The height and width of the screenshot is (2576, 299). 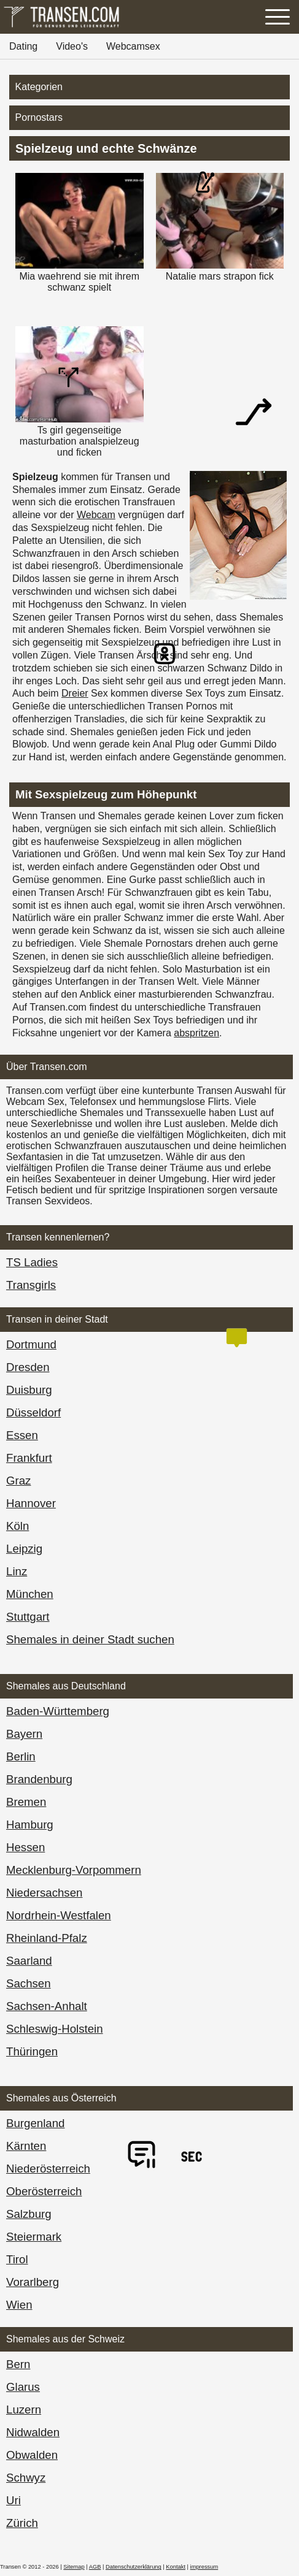 I want to click on open ok.ru social network, so click(x=165, y=654).